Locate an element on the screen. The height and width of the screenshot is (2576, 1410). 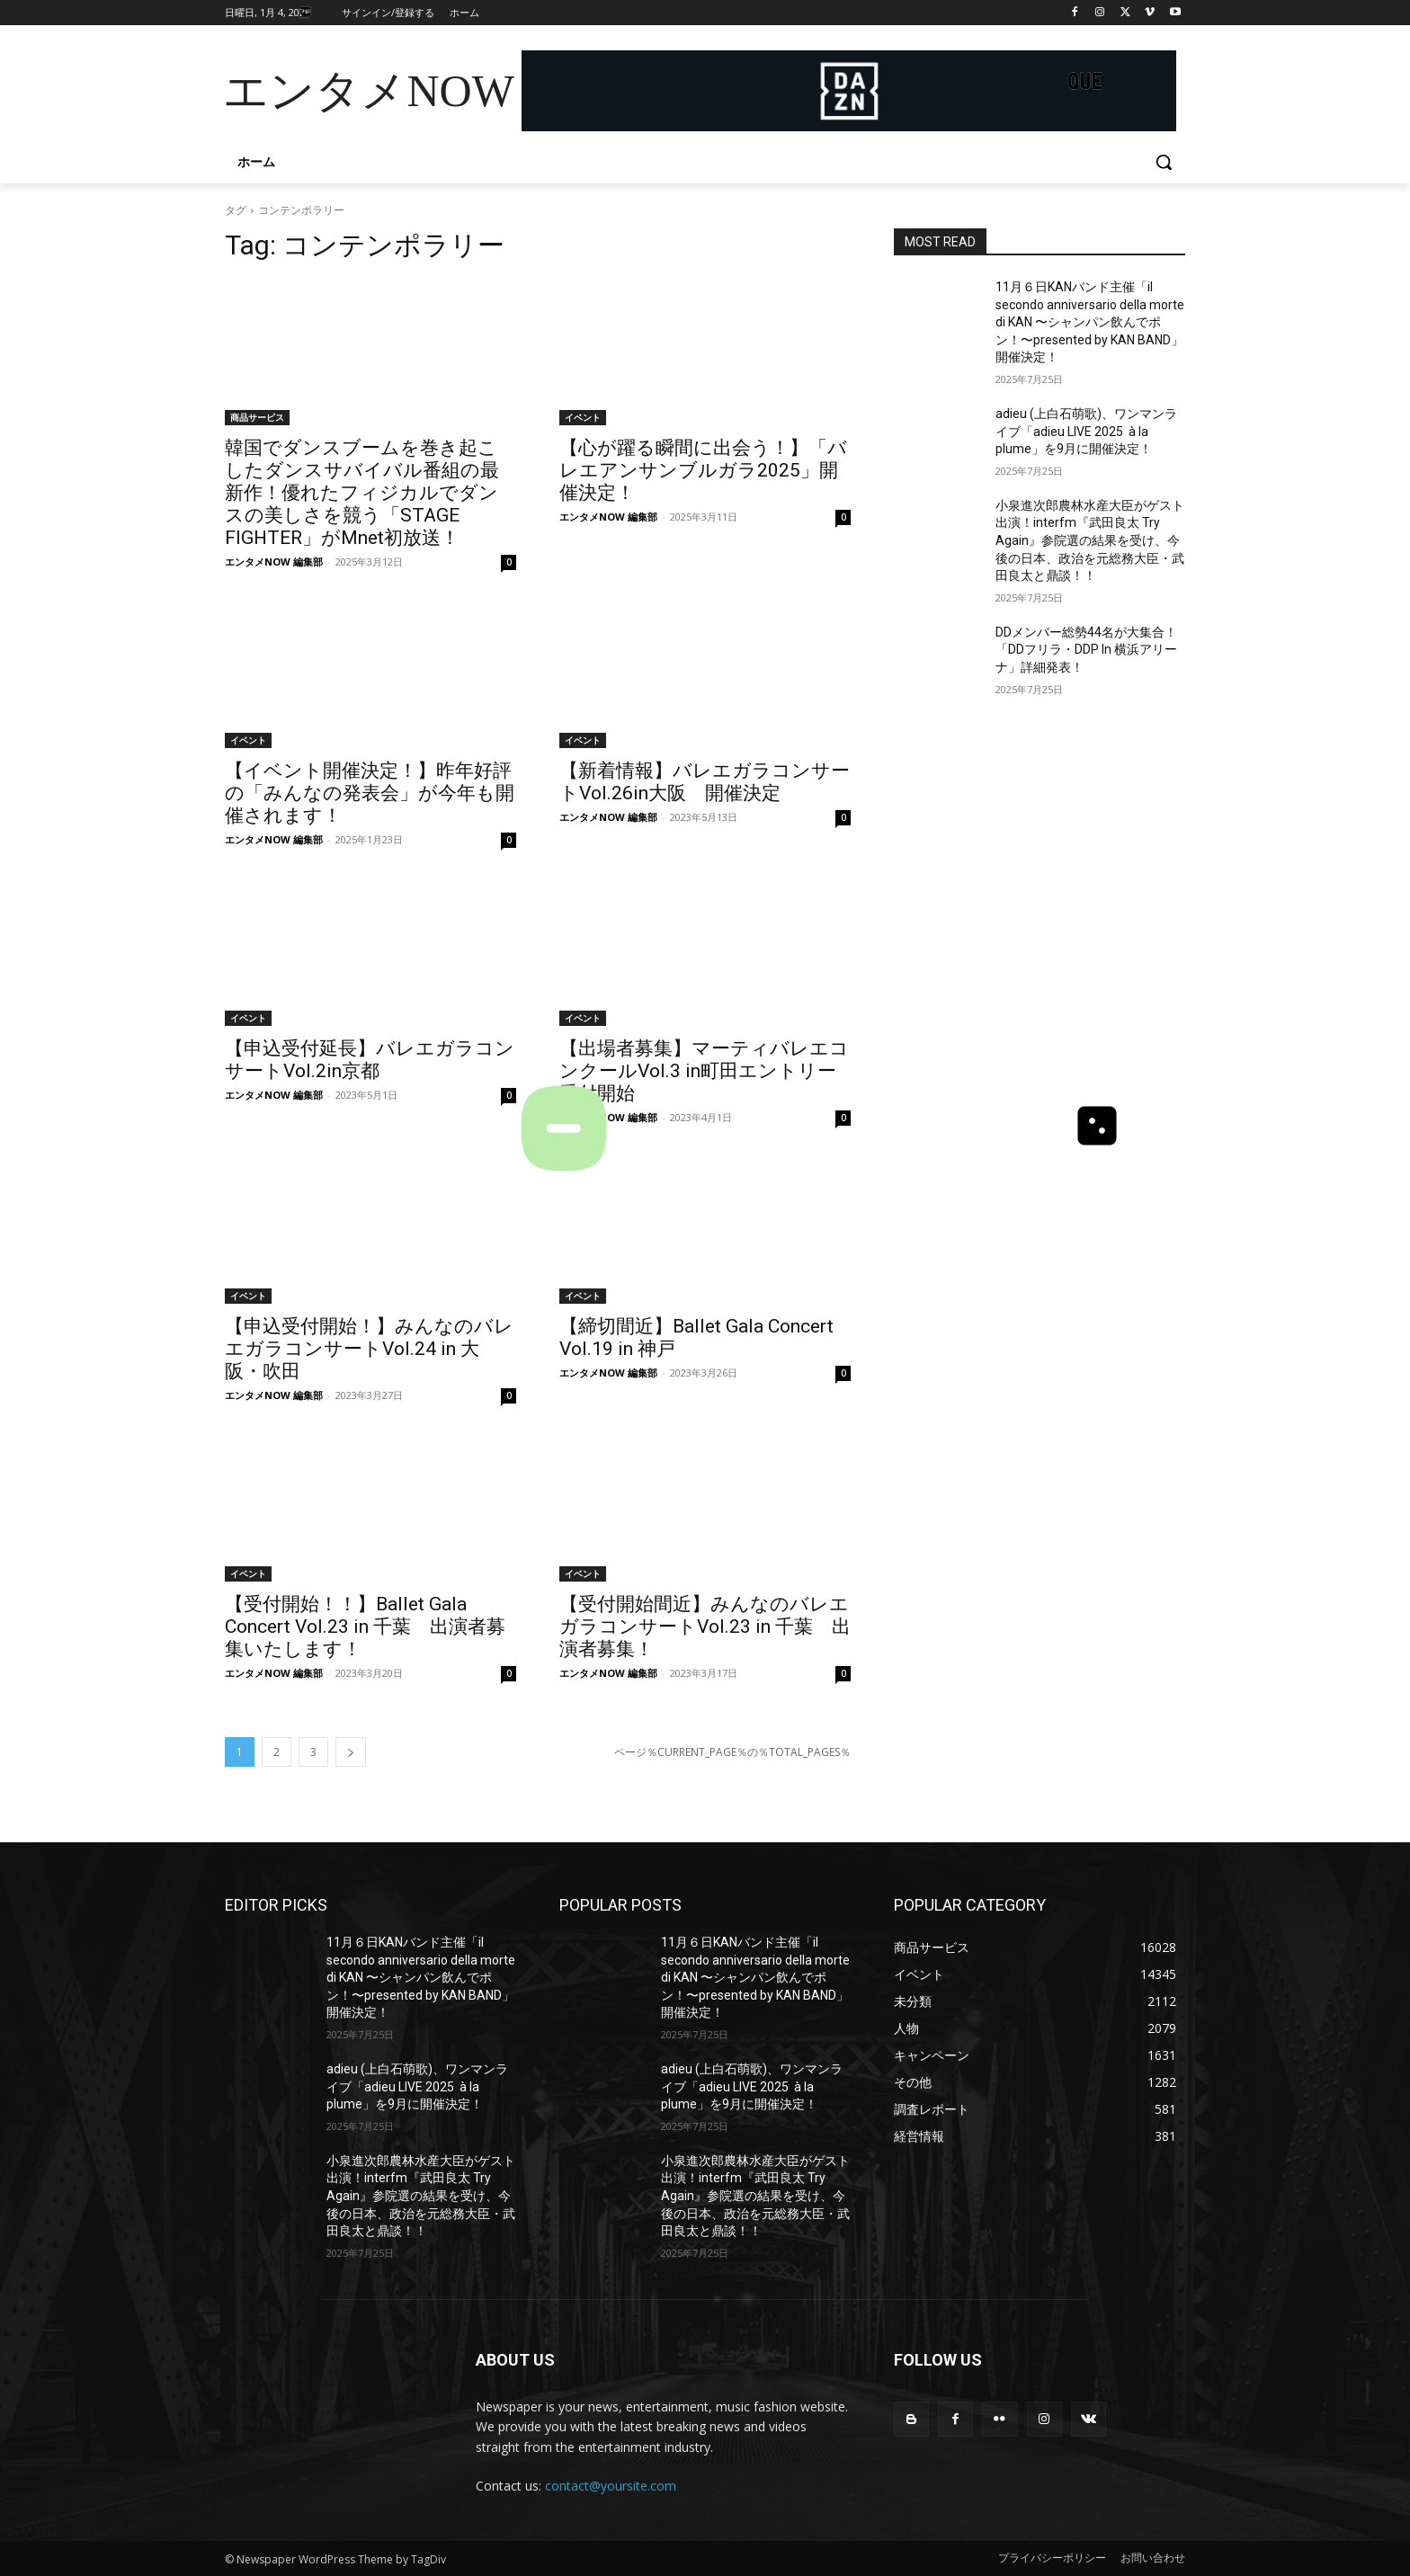
save or export as PDF is located at coordinates (305, 13).